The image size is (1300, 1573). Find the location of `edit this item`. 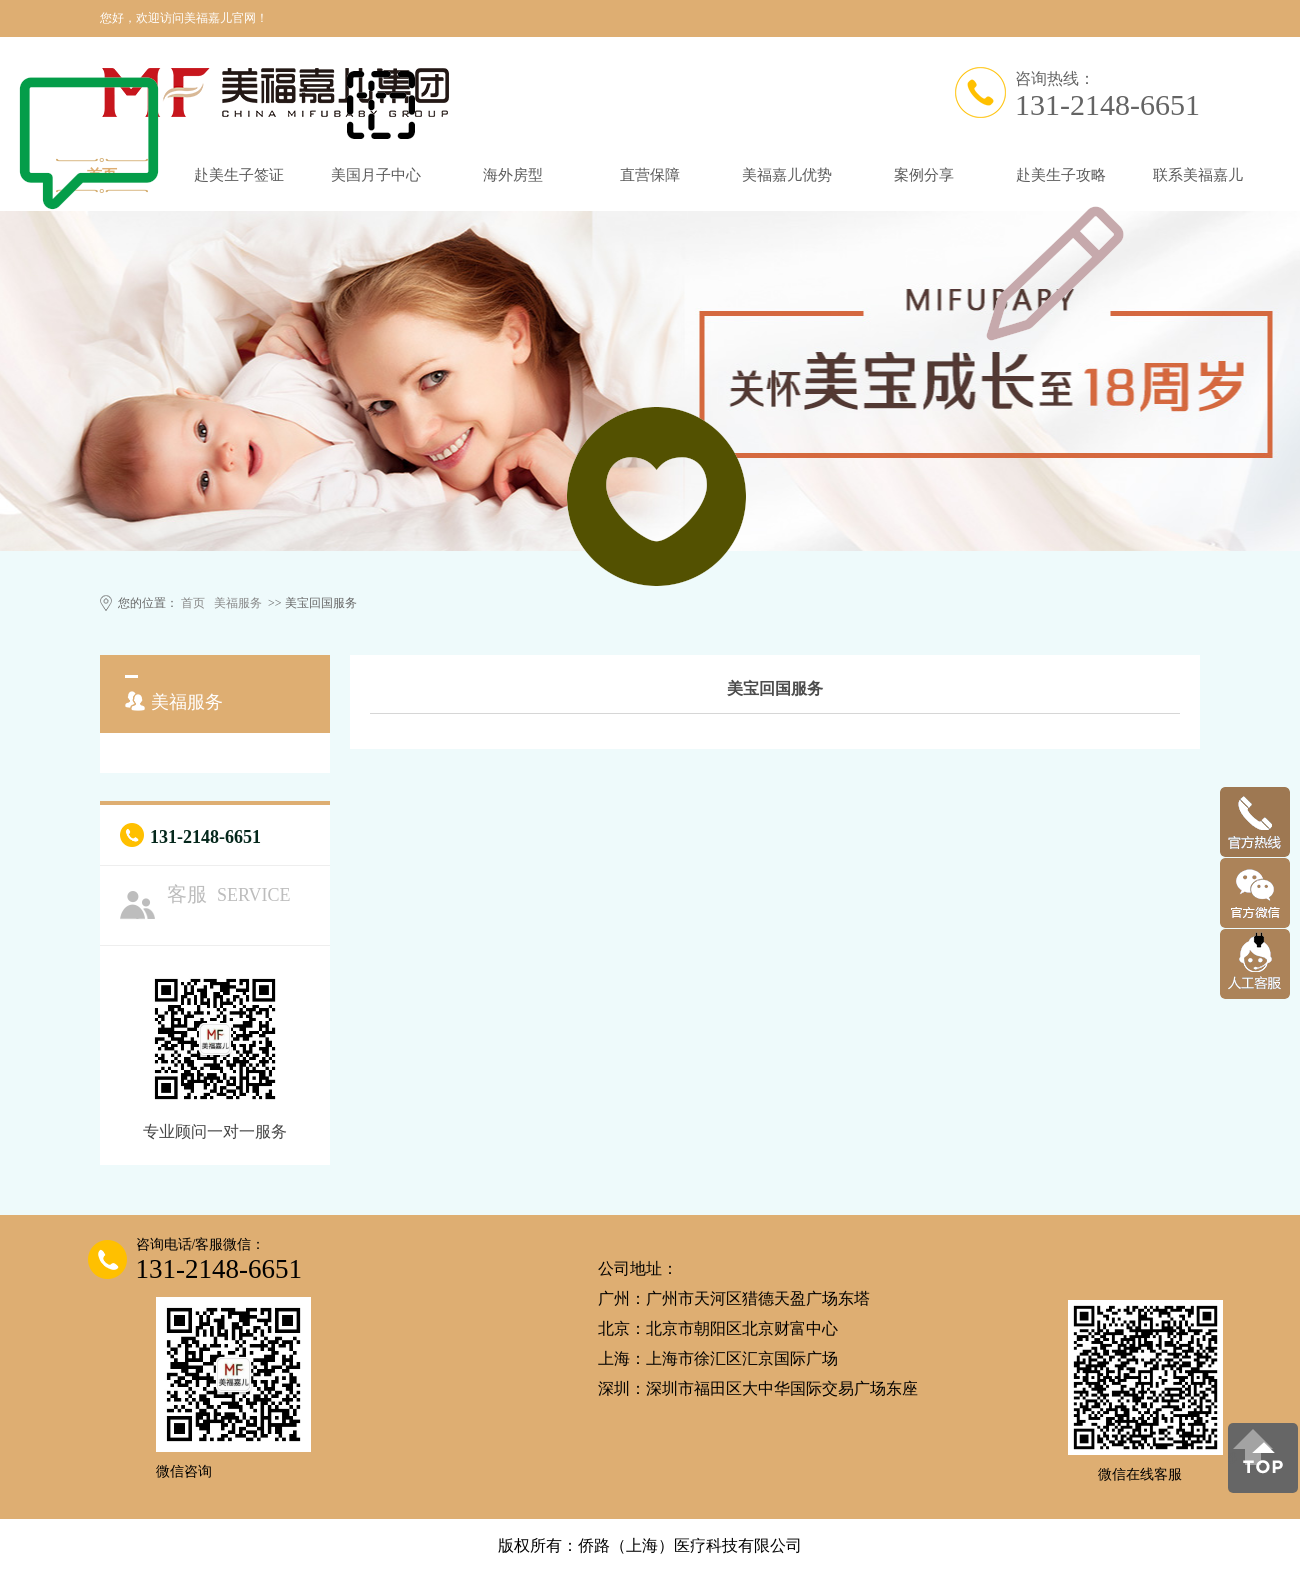

edit this item is located at coordinates (1054, 273).